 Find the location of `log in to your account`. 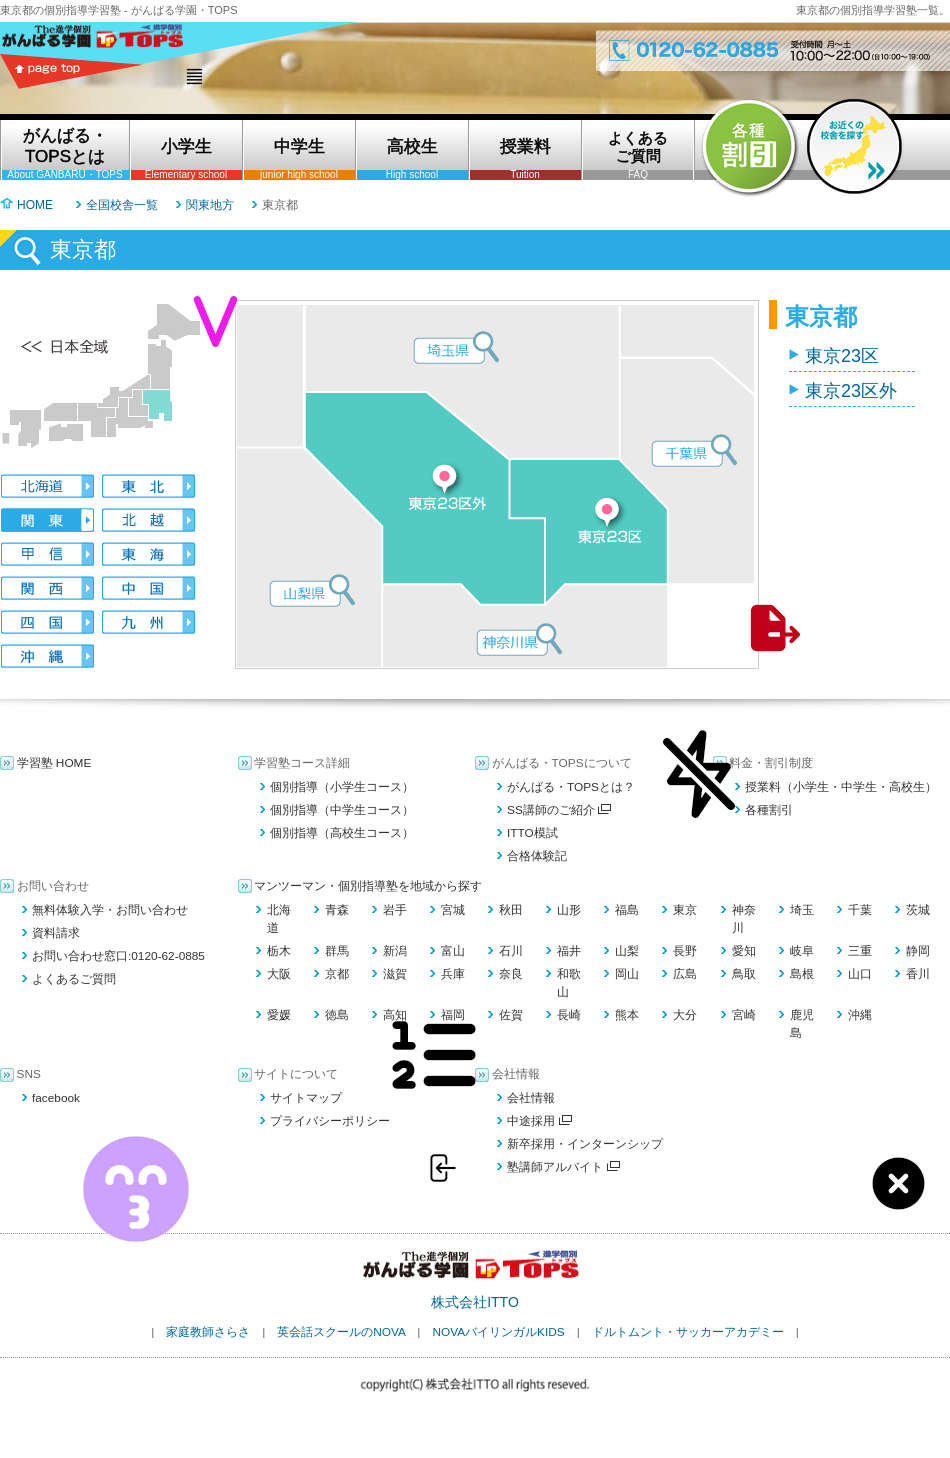

log in to your account is located at coordinates (441, 1168).